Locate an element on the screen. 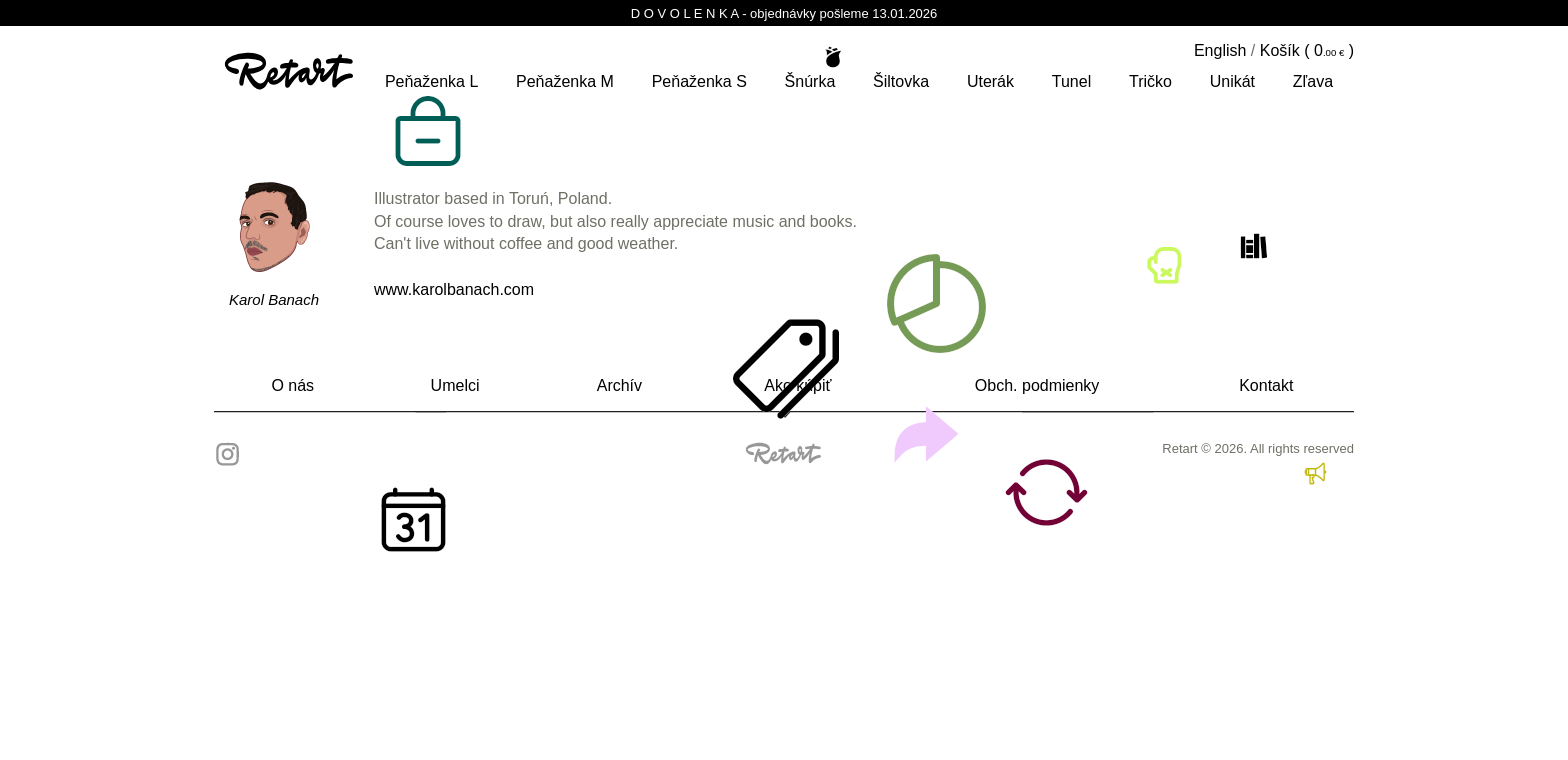 Image resolution: width=1568 pixels, height=760 pixels. share or forward content is located at coordinates (926, 434).